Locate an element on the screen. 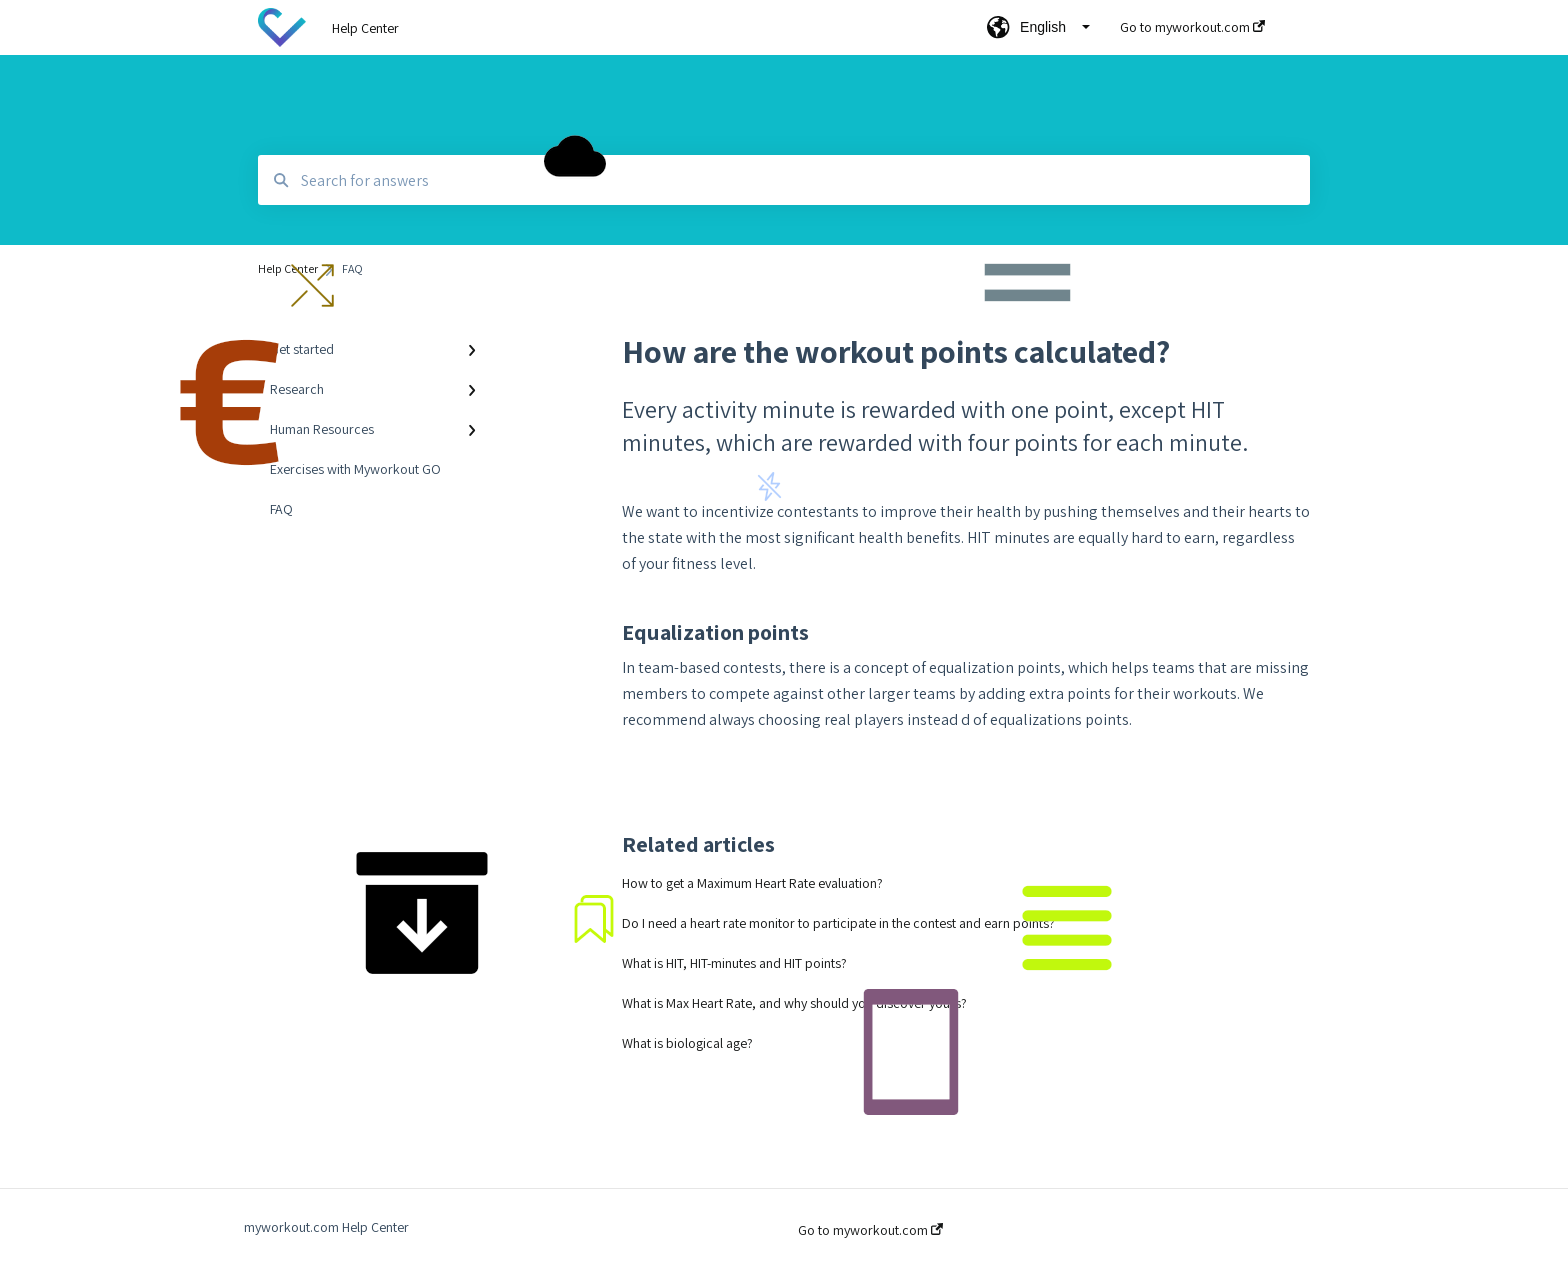 Image resolution: width=1568 pixels, height=1287 pixels. open navigation menu is located at coordinates (1067, 928).